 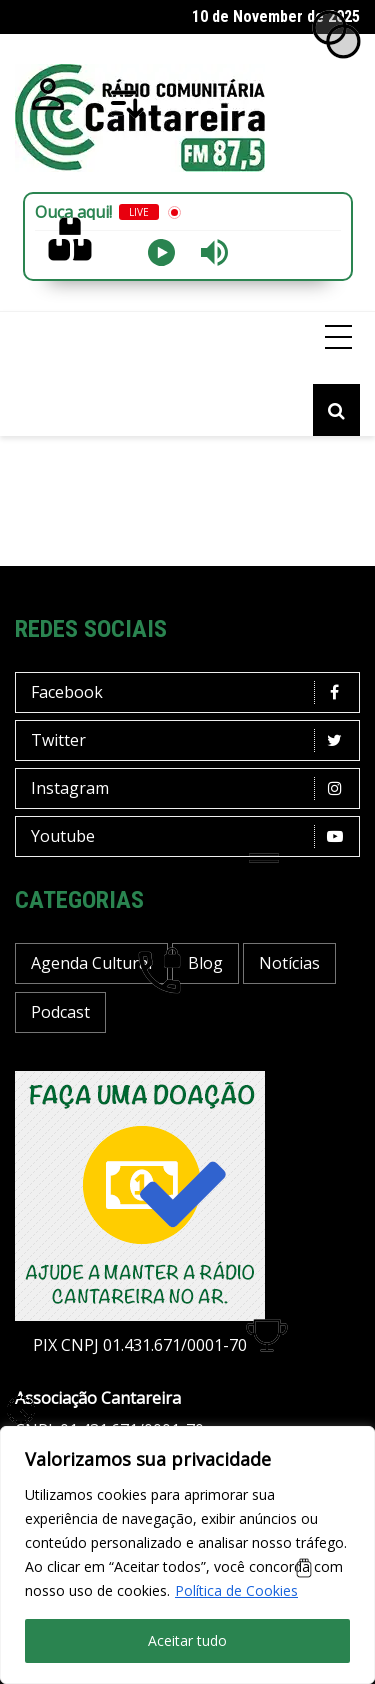 I want to click on view your profile, so click(x=48, y=94).